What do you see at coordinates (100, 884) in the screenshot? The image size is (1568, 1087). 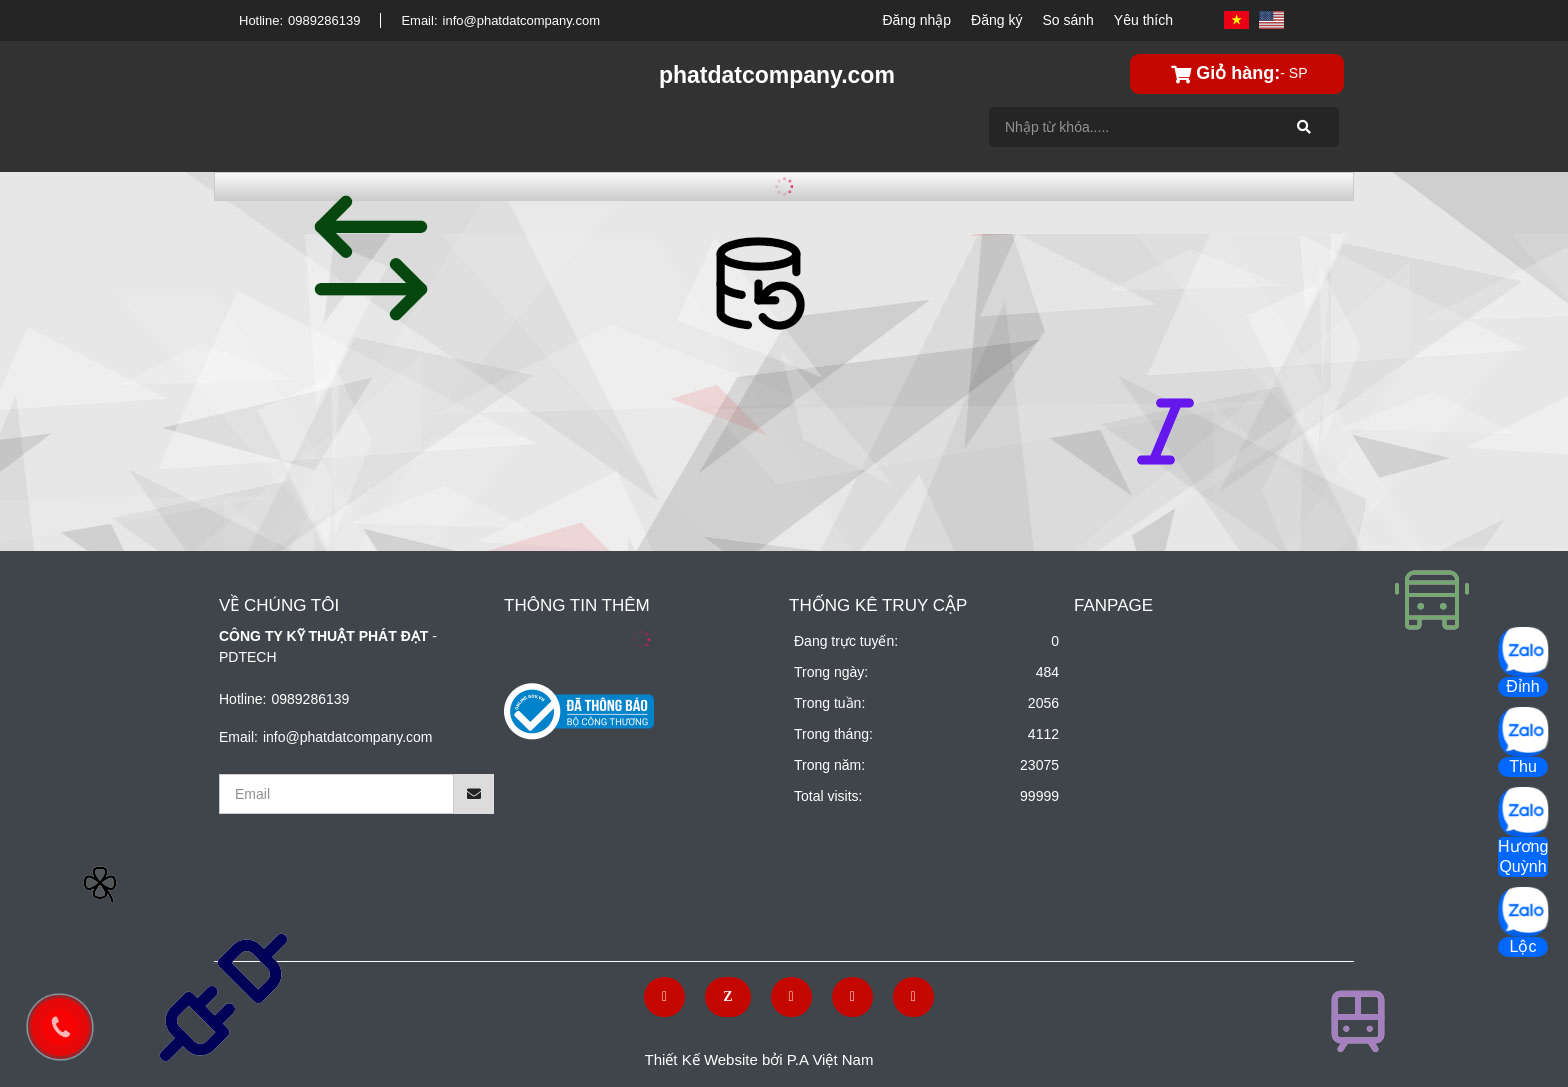 I see `indicates a lucky or bonus reward` at bounding box center [100, 884].